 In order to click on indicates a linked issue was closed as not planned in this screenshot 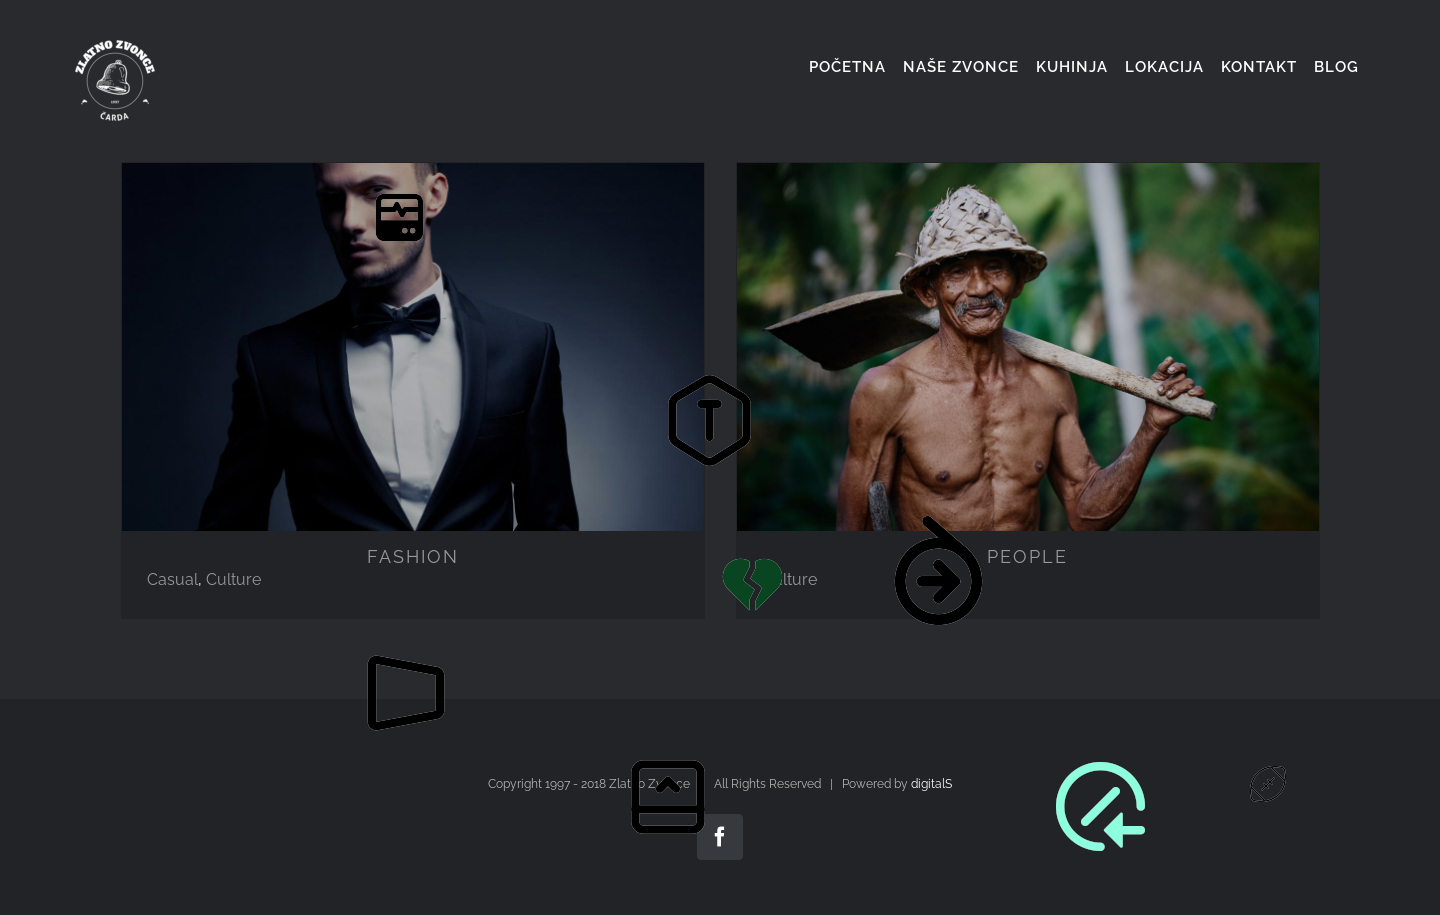, I will do `click(1100, 806)`.